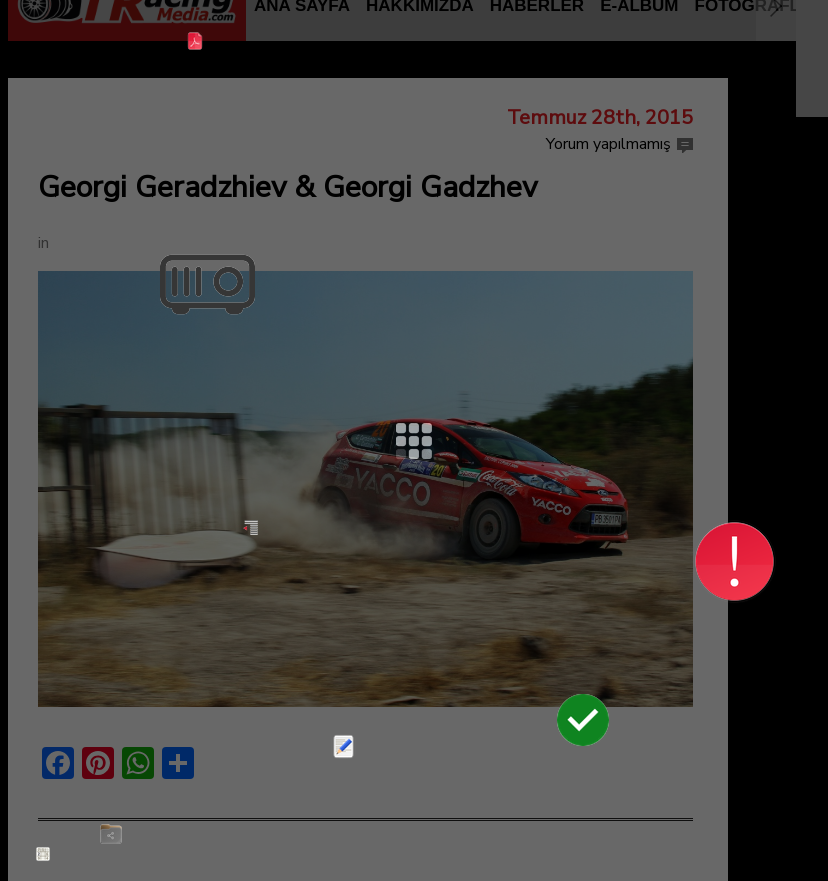 The image size is (828, 881). What do you see at coordinates (207, 284) in the screenshot?
I see `connect to an external projector or display` at bounding box center [207, 284].